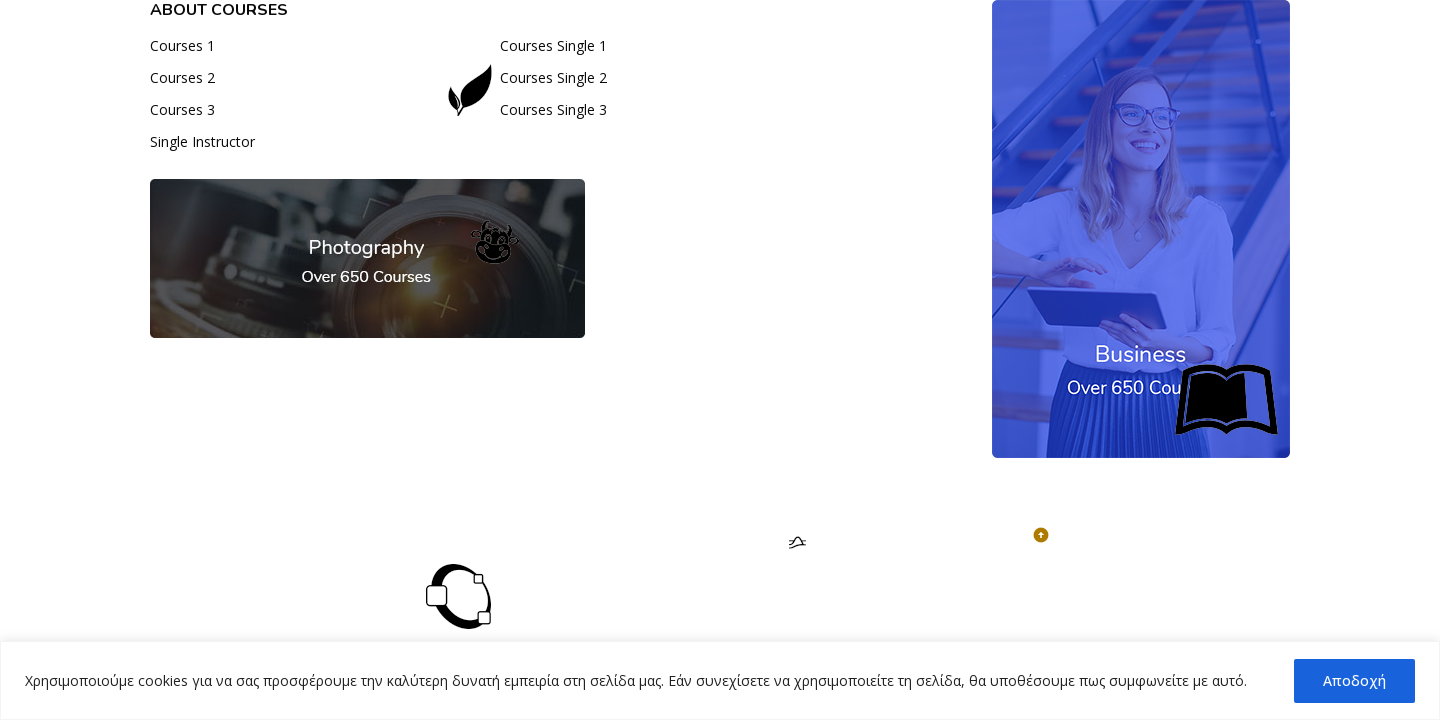  What do you see at coordinates (458, 596) in the screenshot?
I see `open GNU Octave application` at bounding box center [458, 596].